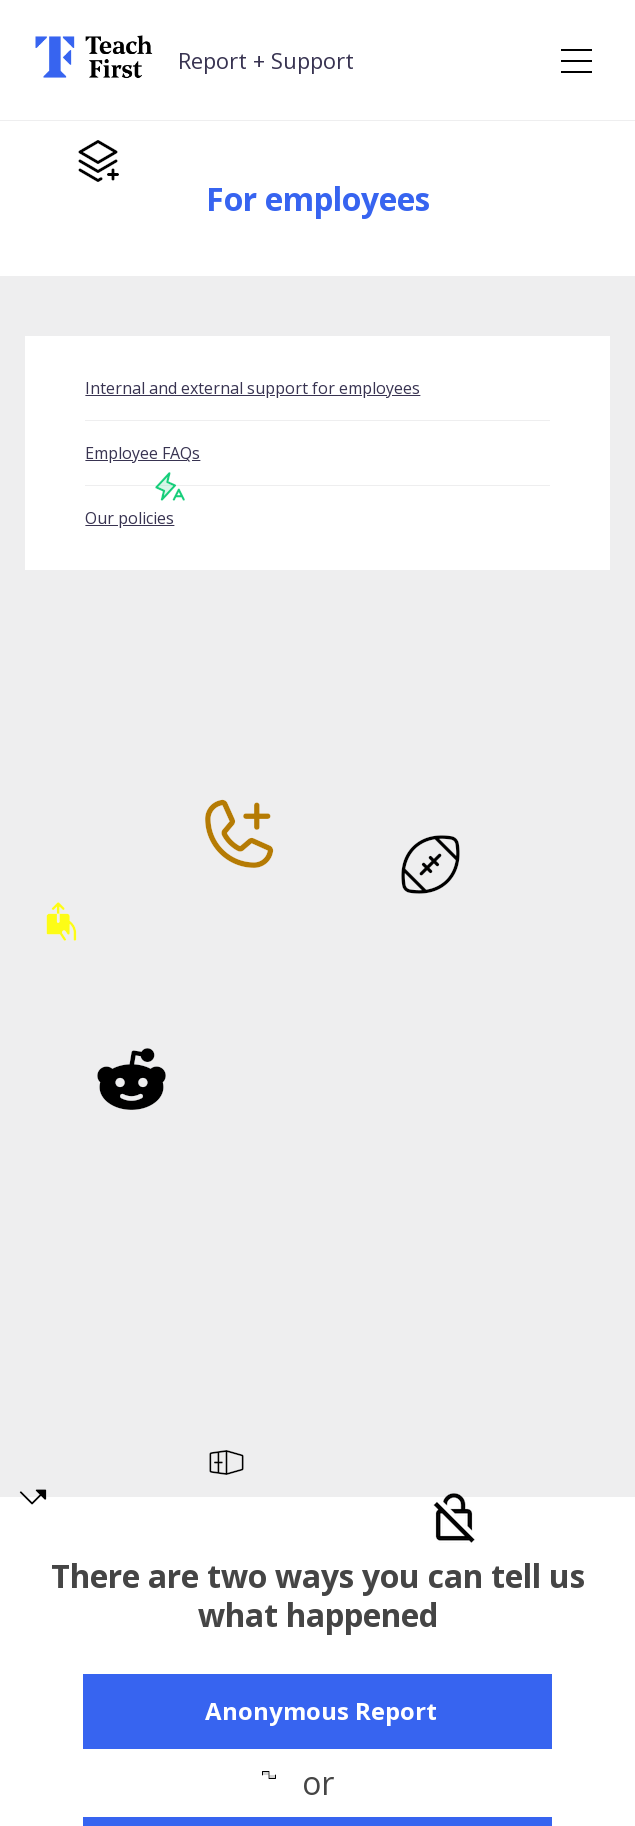 This screenshot has height=1826, width=635. Describe the element at coordinates (59, 921) in the screenshot. I see `deposit or submit an item` at that location.